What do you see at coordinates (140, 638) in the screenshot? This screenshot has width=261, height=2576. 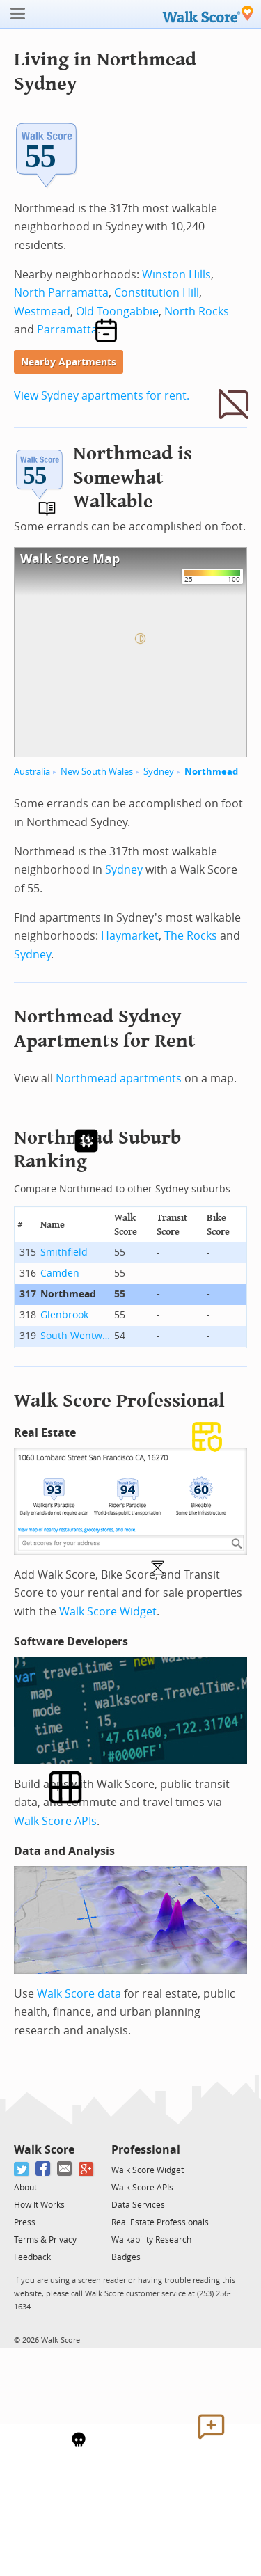 I see `adjust display contrast settings` at bounding box center [140, 638].